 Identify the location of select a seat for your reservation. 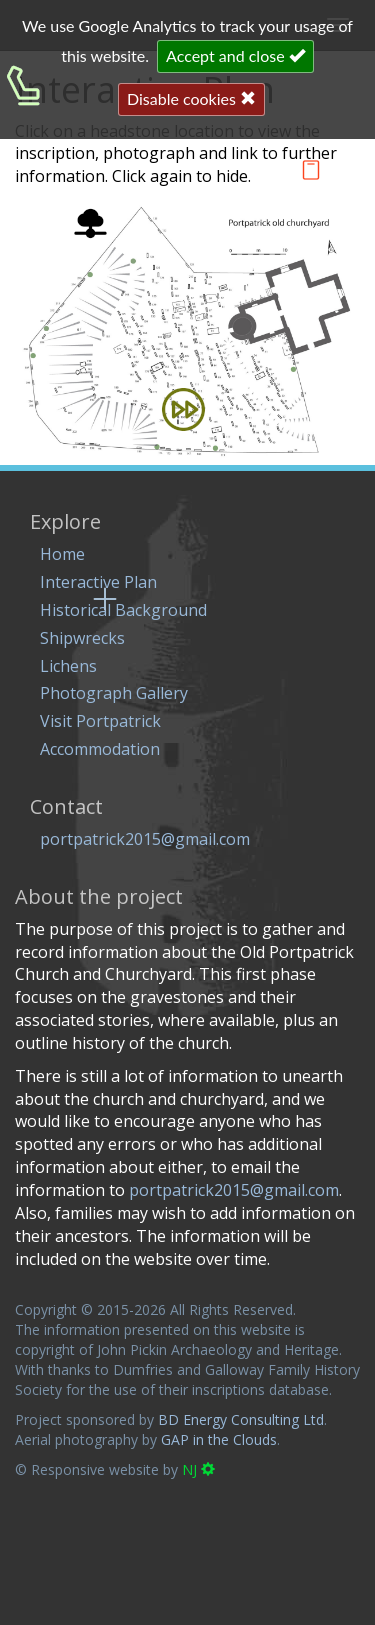
(22, 85).